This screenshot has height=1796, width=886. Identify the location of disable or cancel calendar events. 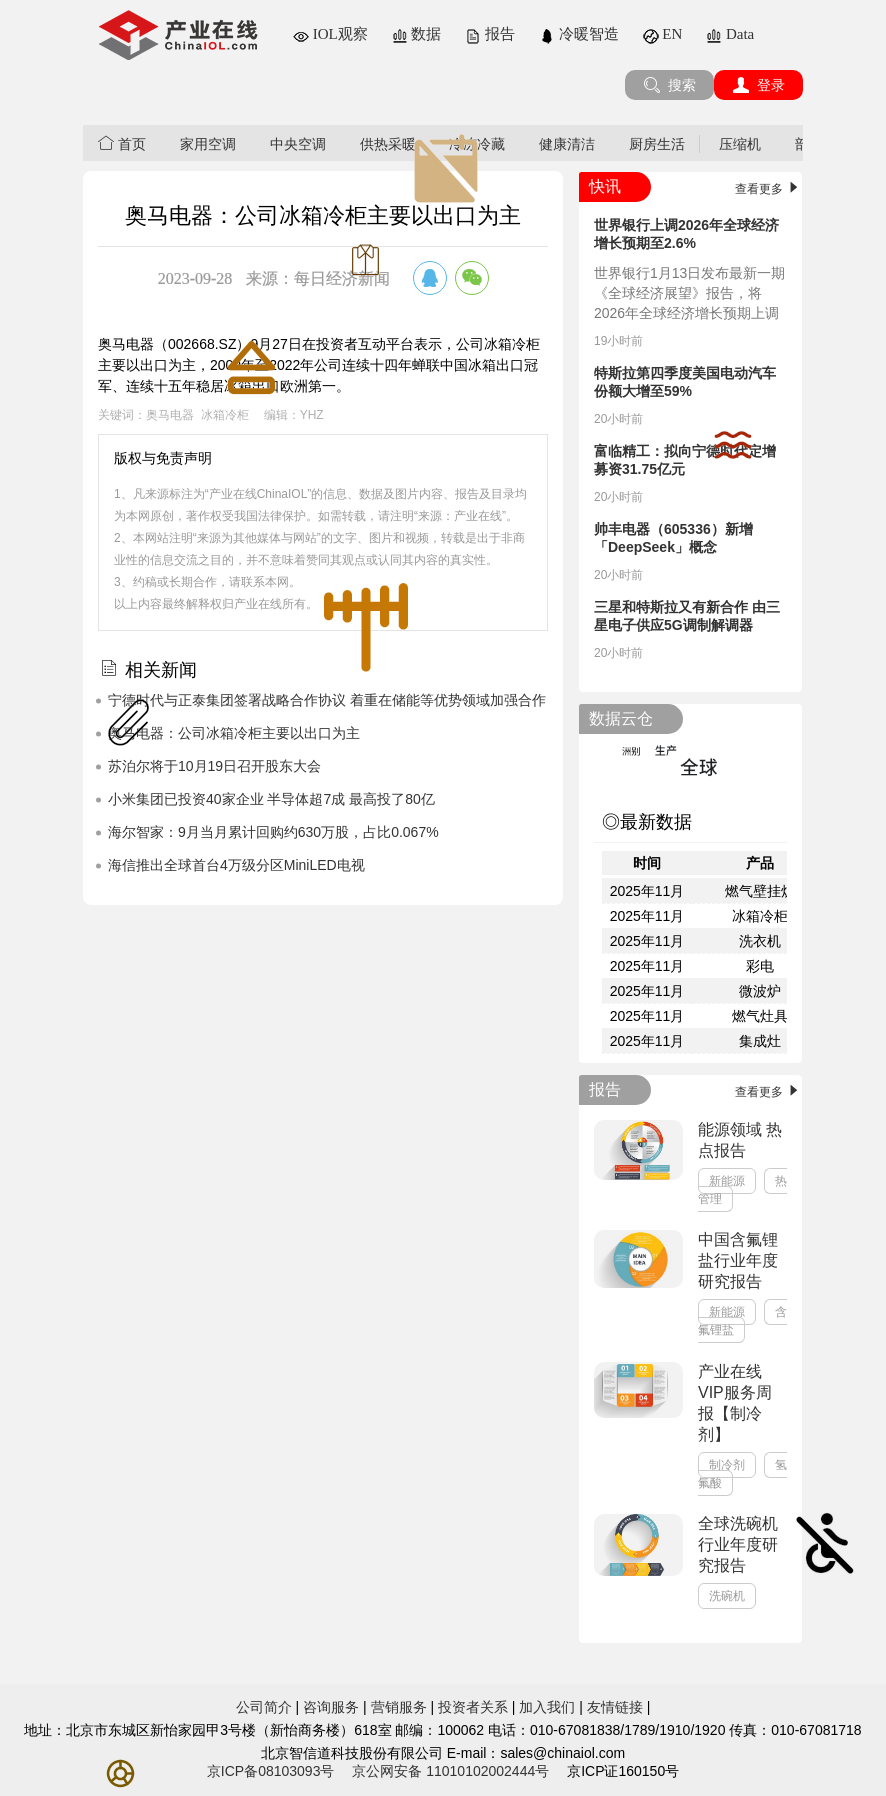
(446, 171).